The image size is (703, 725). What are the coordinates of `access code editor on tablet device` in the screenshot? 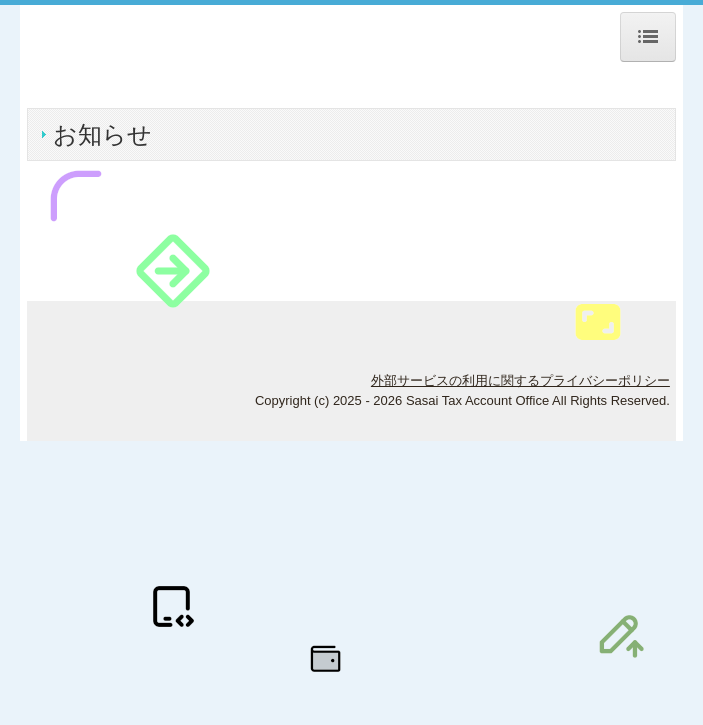 It's located at (171, 606).